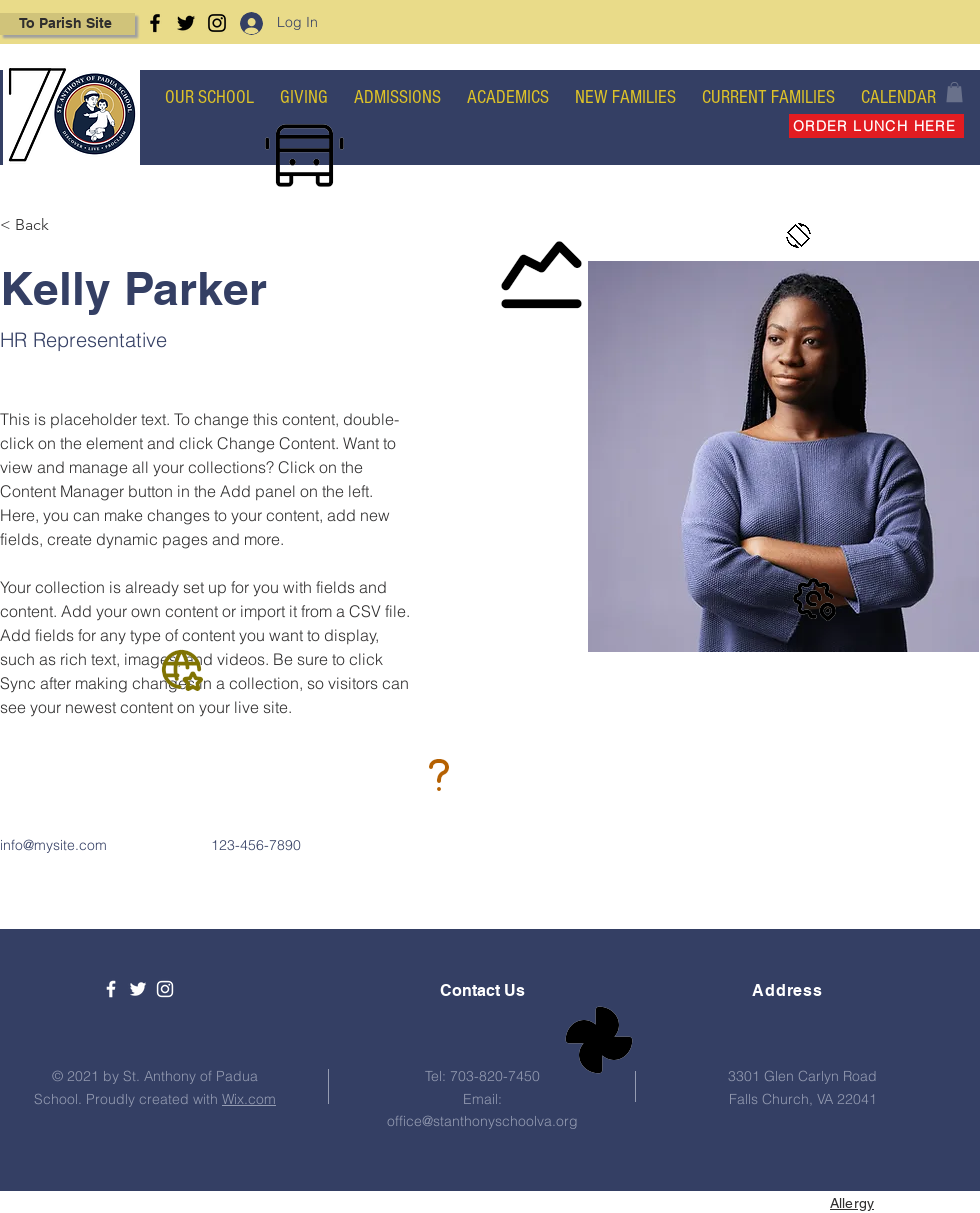 This screenshot has width=980, height=1213. I want to click on pin settings to a specific location, so click(813, 598).